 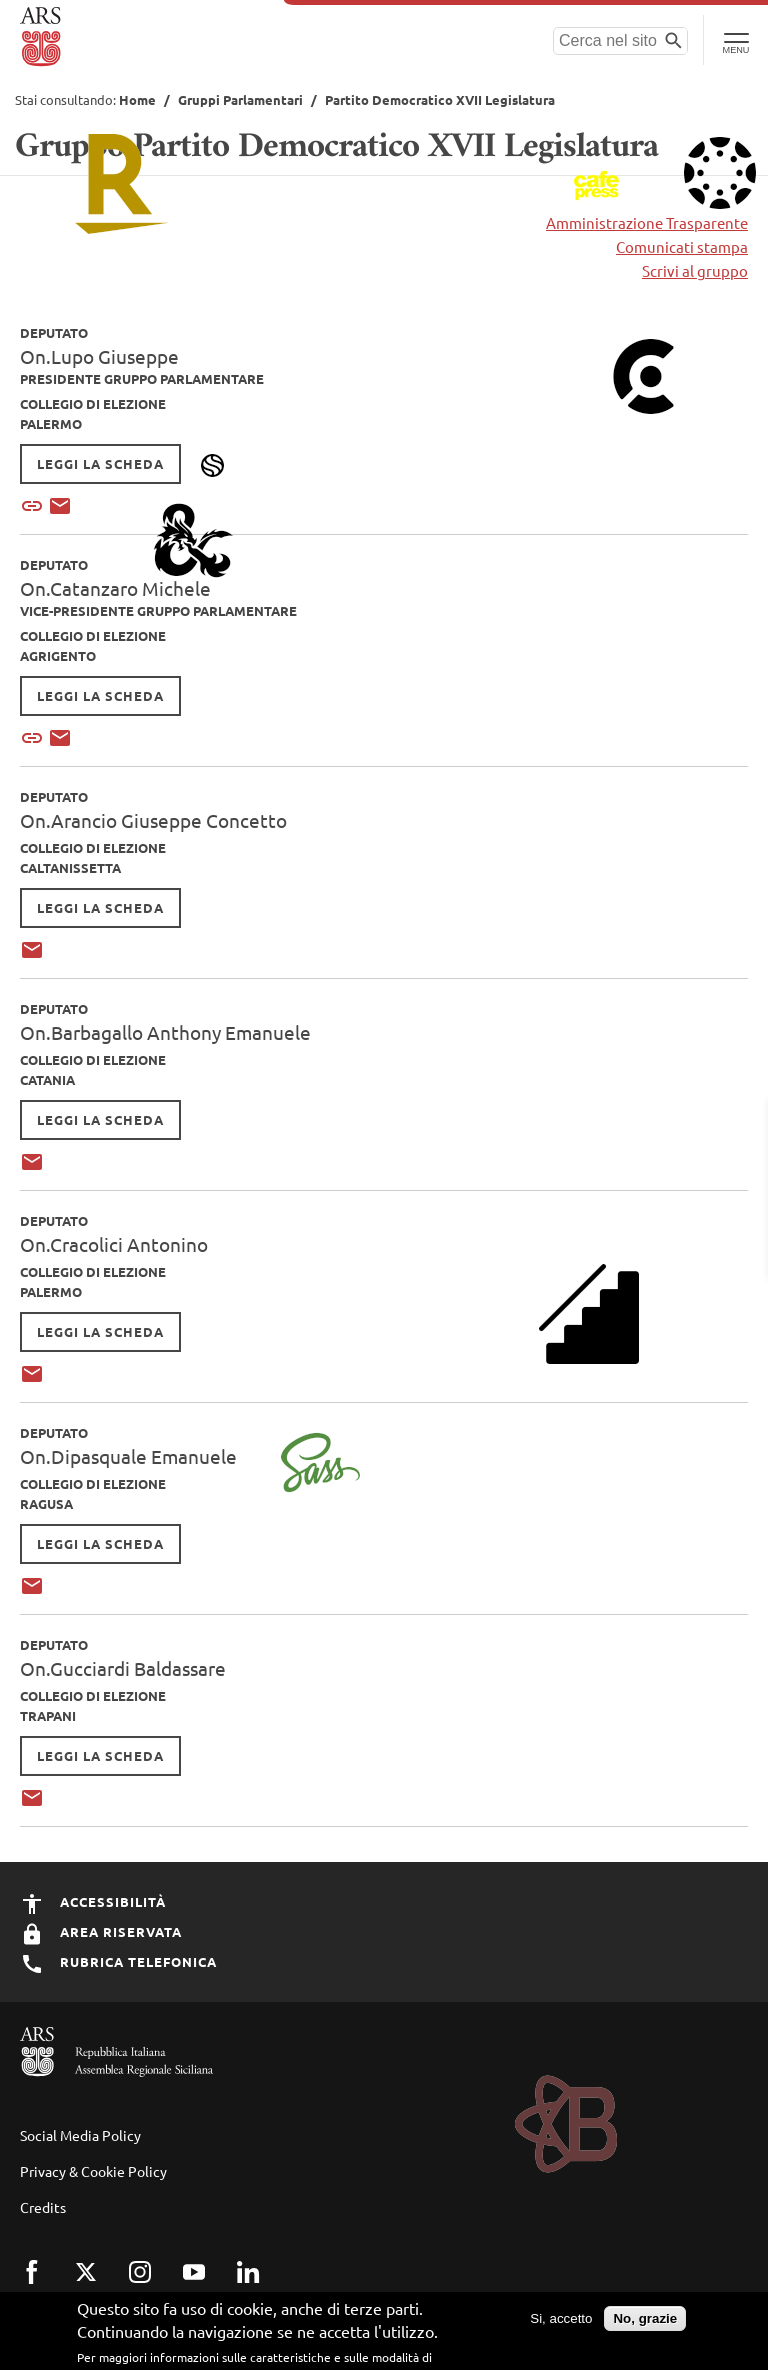 I want to click on open canvas learning management system, so click(x=720, y=173).